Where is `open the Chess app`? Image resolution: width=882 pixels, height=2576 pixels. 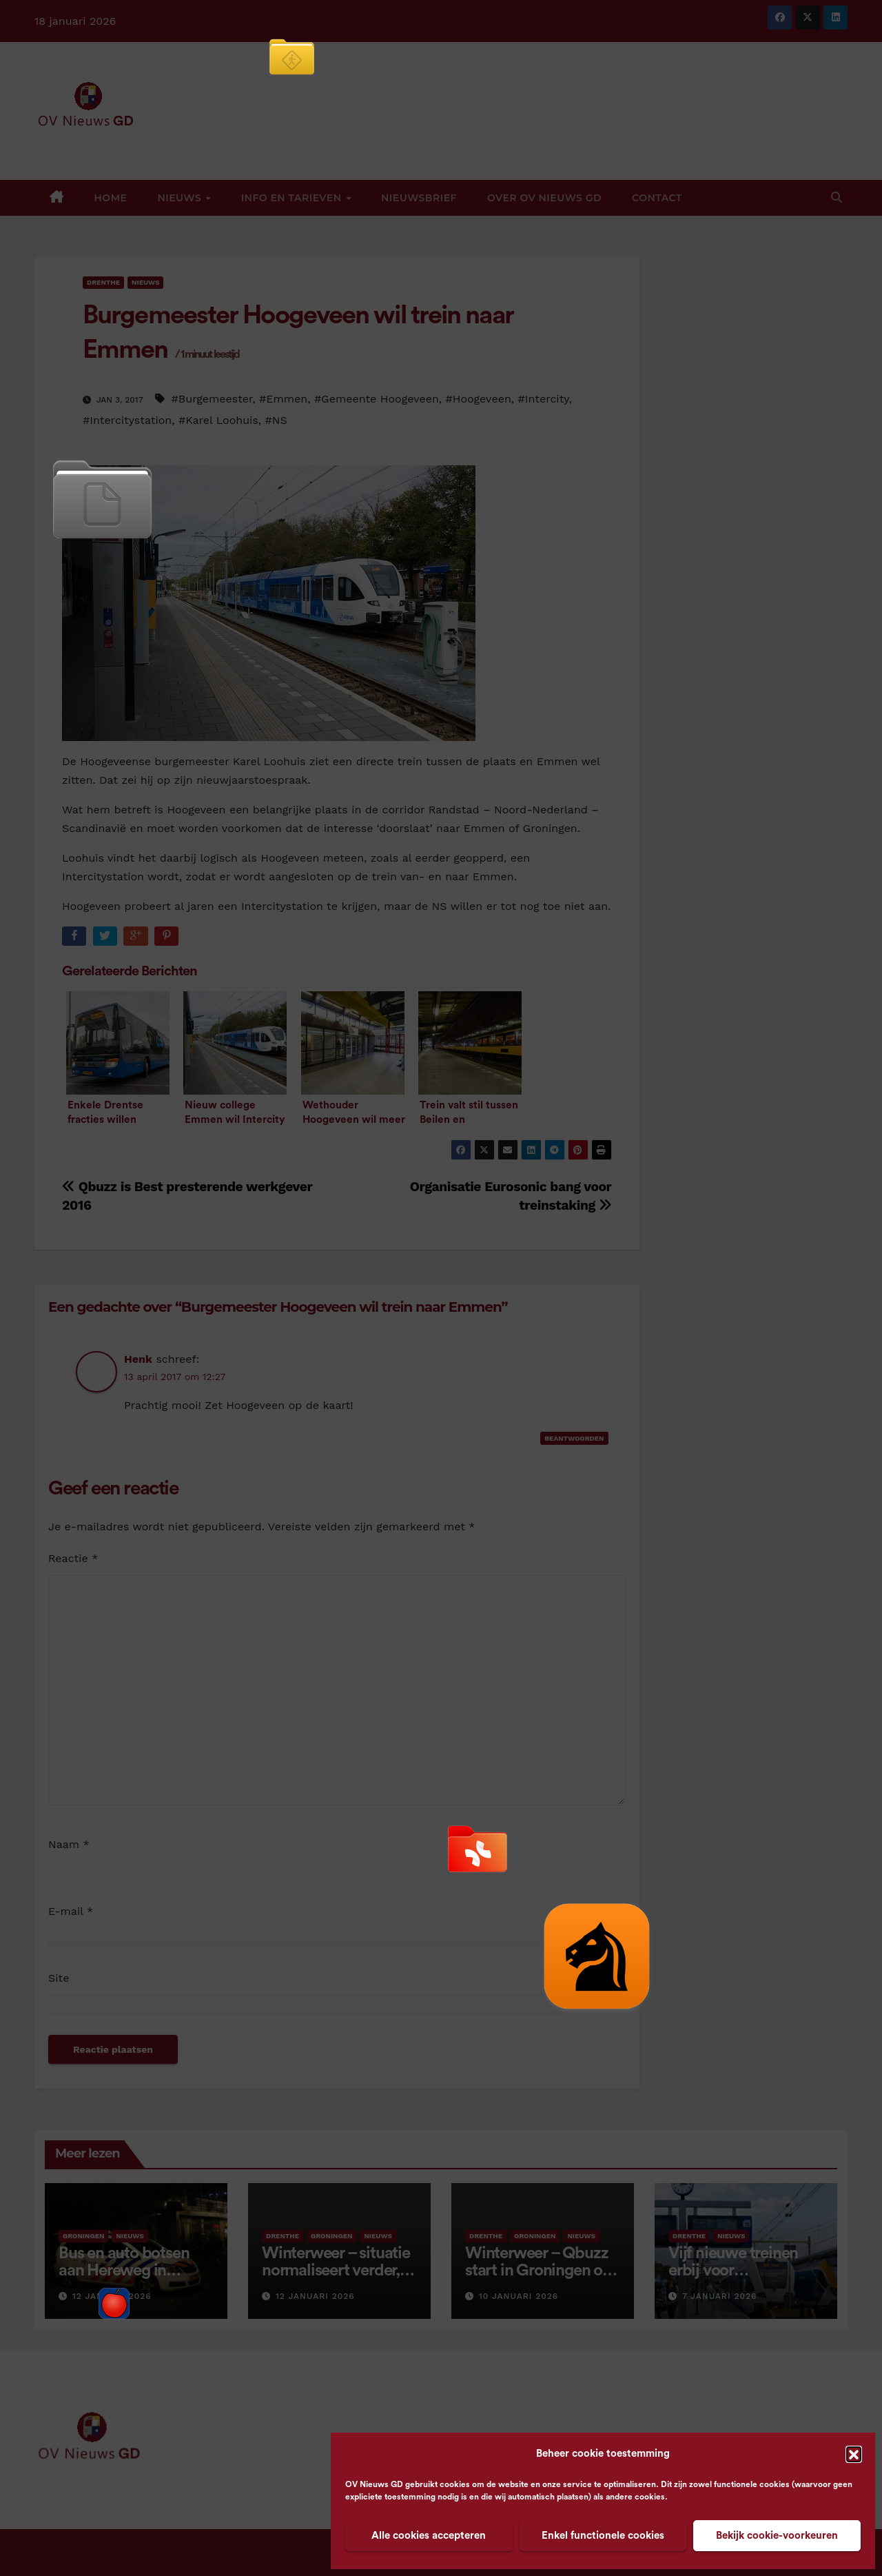
open the Chess app is located at coordinates (597, 1956).